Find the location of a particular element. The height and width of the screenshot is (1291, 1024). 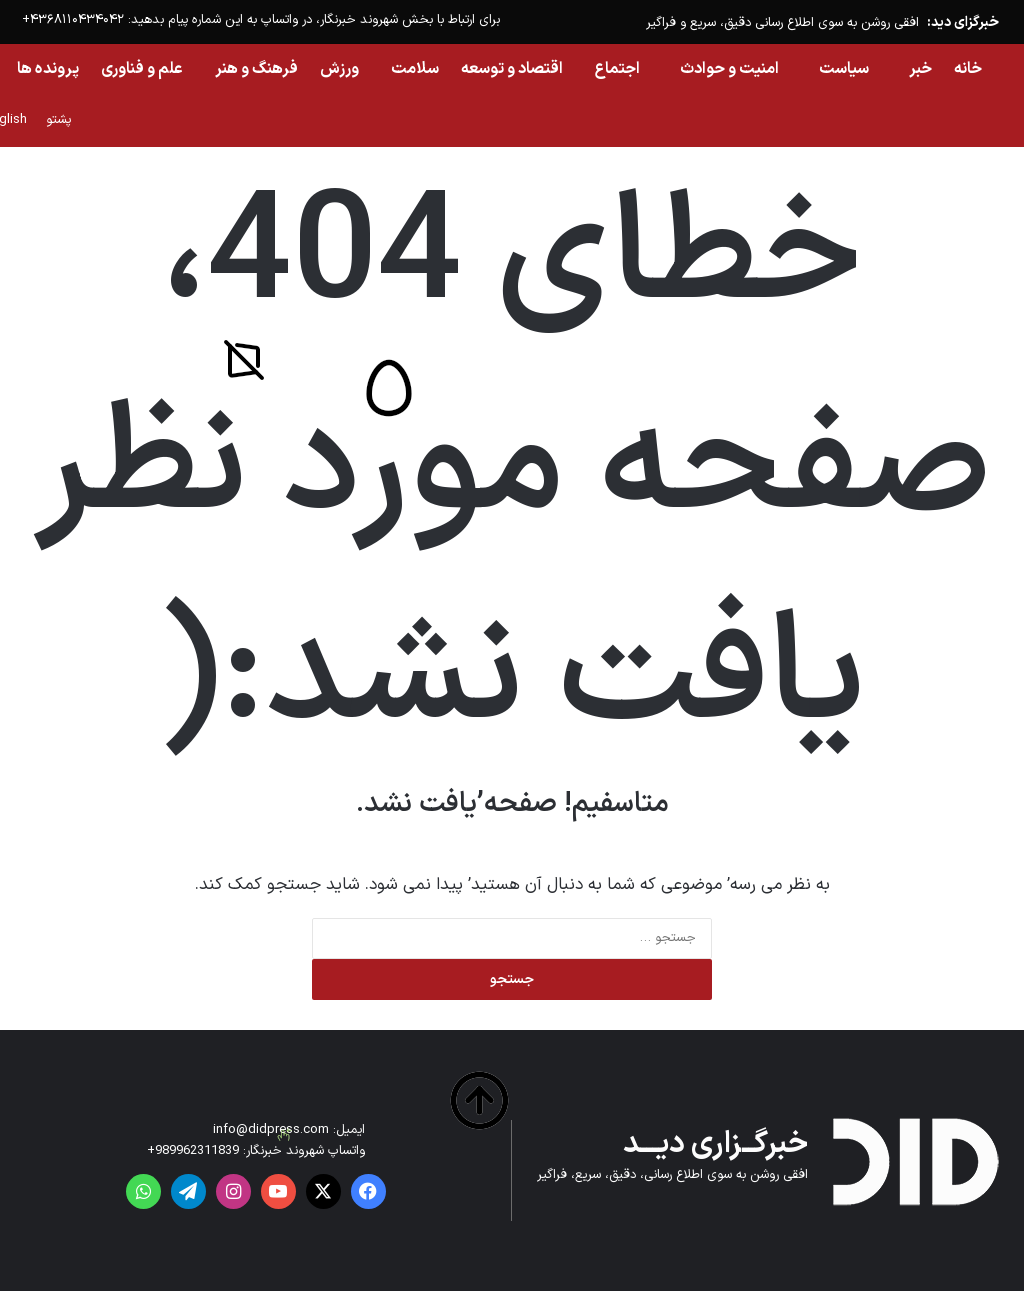

disable perspective view mode is located at coordinates (244, 360).